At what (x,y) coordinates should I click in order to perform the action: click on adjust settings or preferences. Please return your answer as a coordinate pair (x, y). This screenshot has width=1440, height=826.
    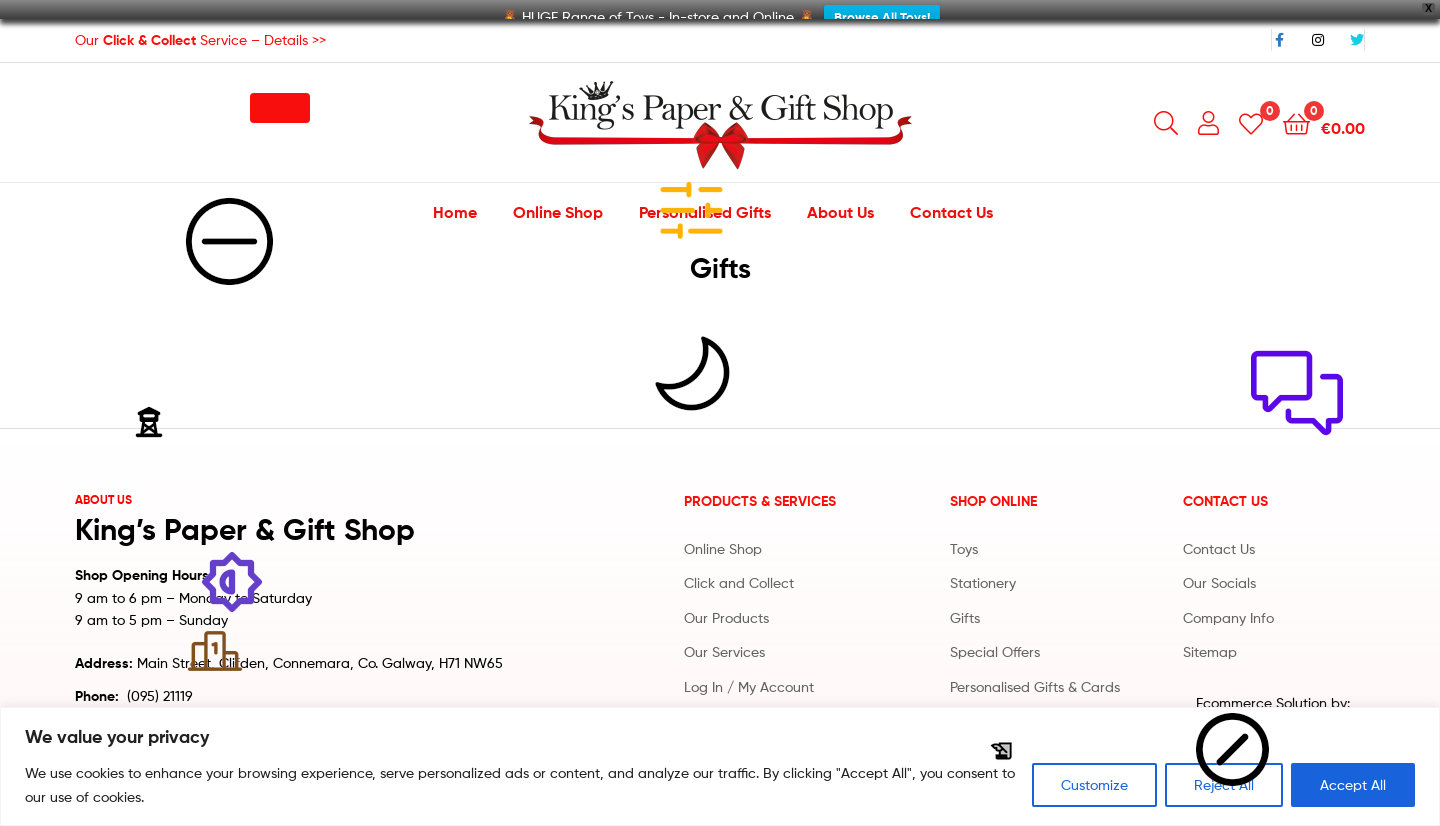
    Looking at the image, I should click on (691, 209).